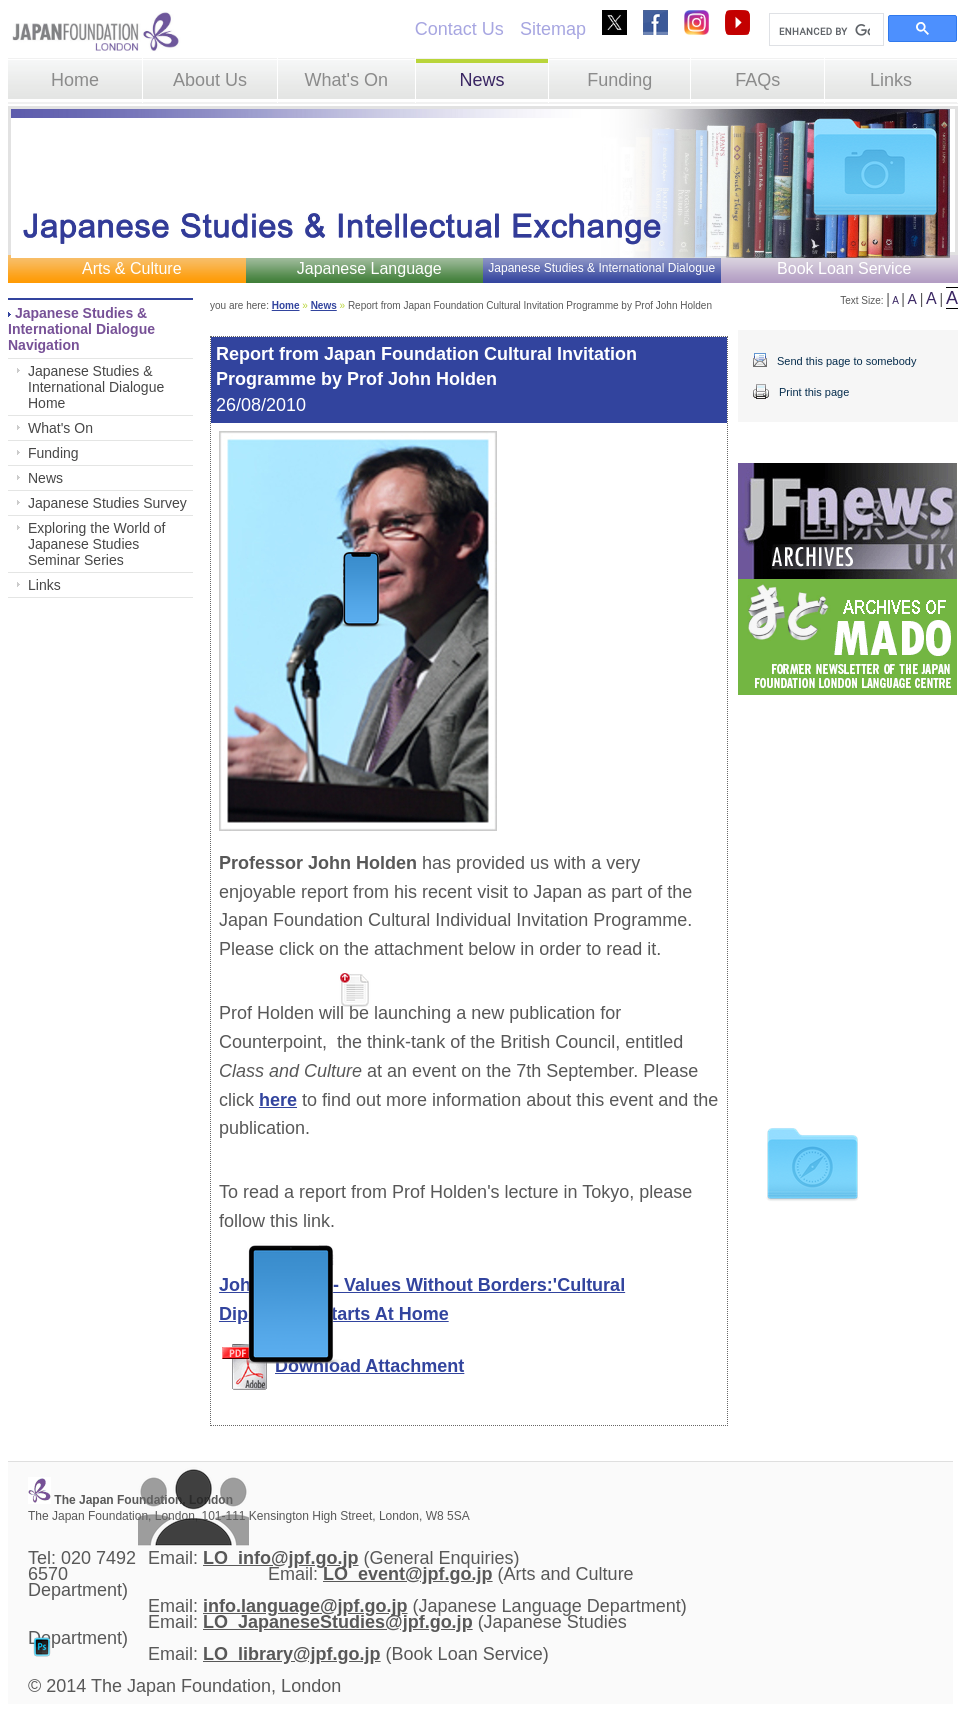 This screenshot has height=1714, width=958. Describe the element at coordinates (812, 1163) in the screenshot. I see `access your local web server files` at that location.